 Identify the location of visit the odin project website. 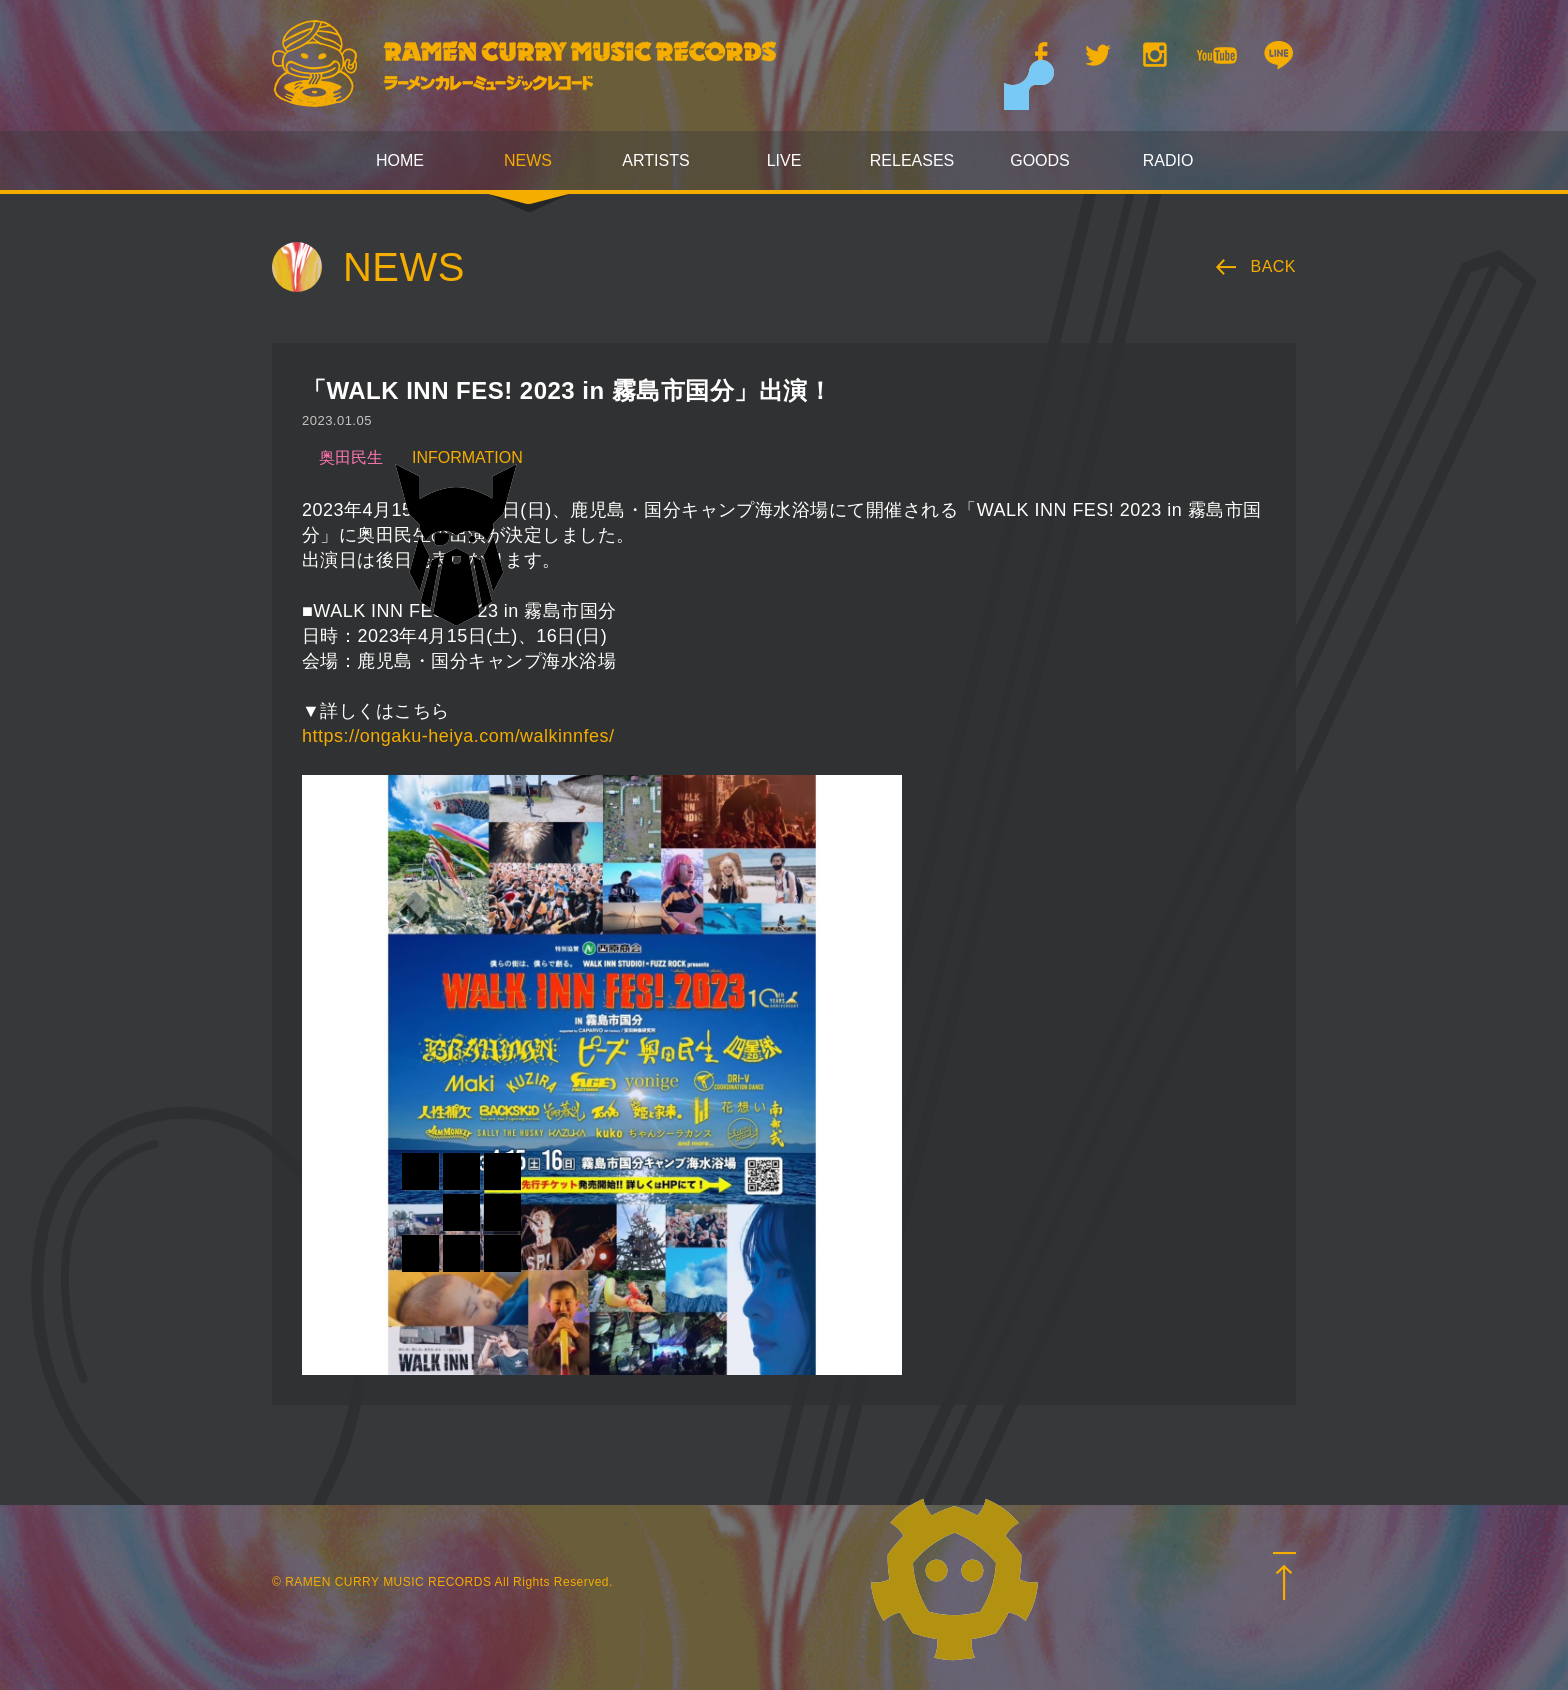
(456, 545).